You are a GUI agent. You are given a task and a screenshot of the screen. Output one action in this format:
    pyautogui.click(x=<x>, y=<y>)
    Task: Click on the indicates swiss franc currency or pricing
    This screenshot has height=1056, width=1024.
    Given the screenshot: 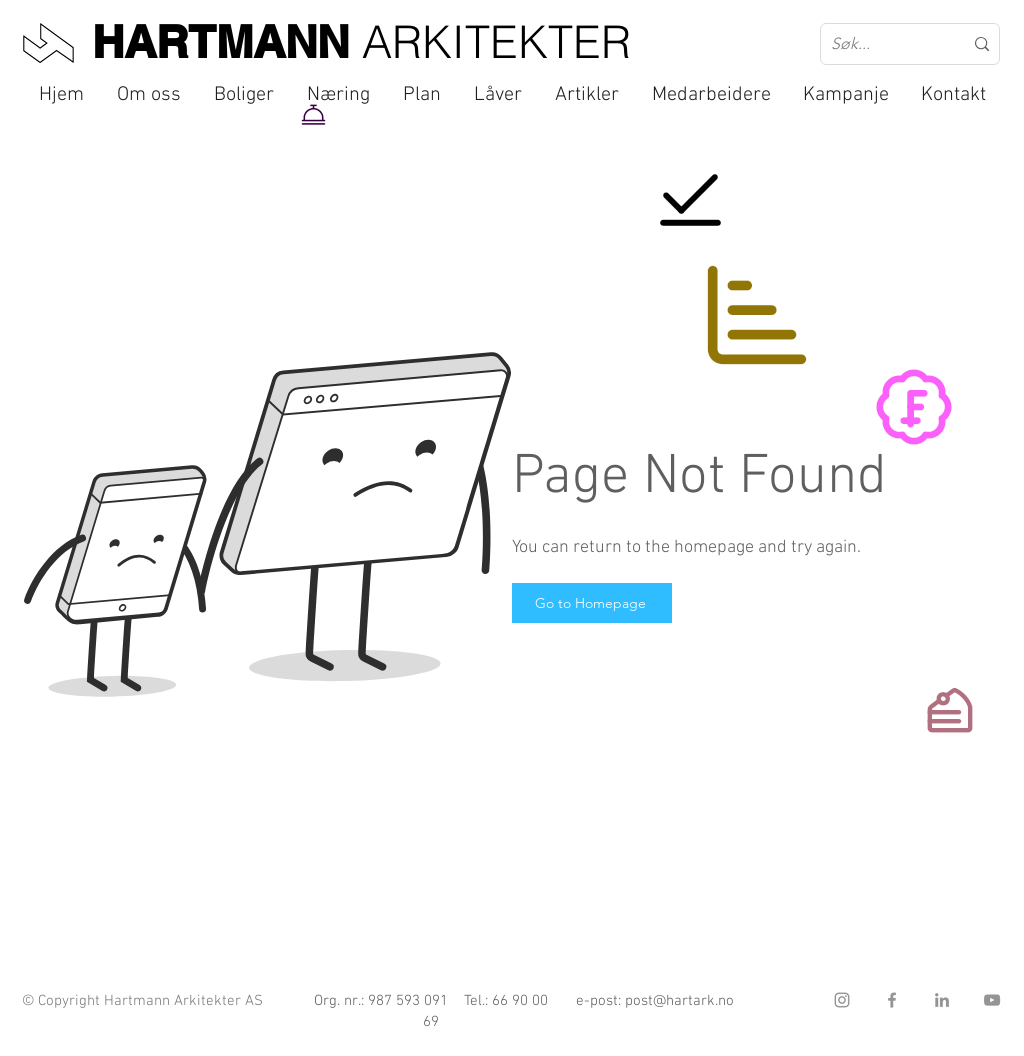 What is the action you would take?
    pyautogui.click(x=914, y=407)
    